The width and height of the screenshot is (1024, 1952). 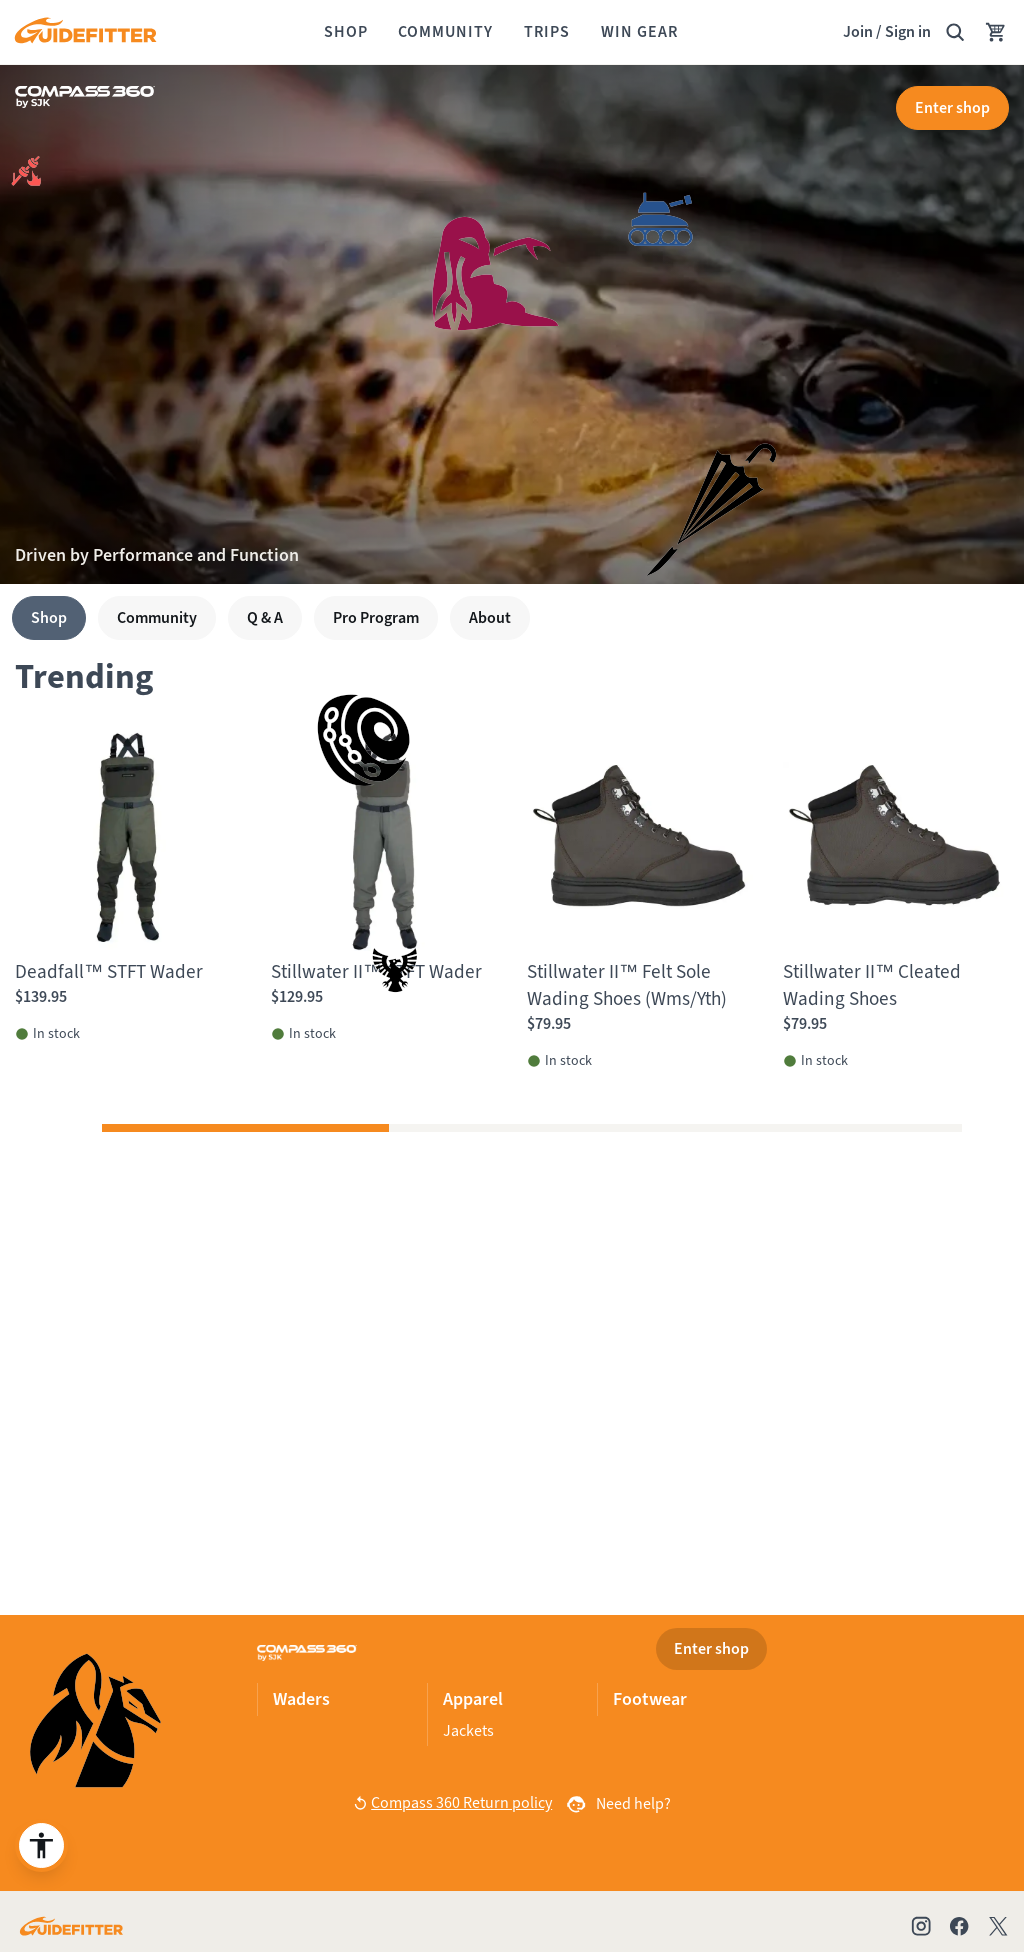 I want to click on select tank unit in strategy game, so click(x=660, y=221).